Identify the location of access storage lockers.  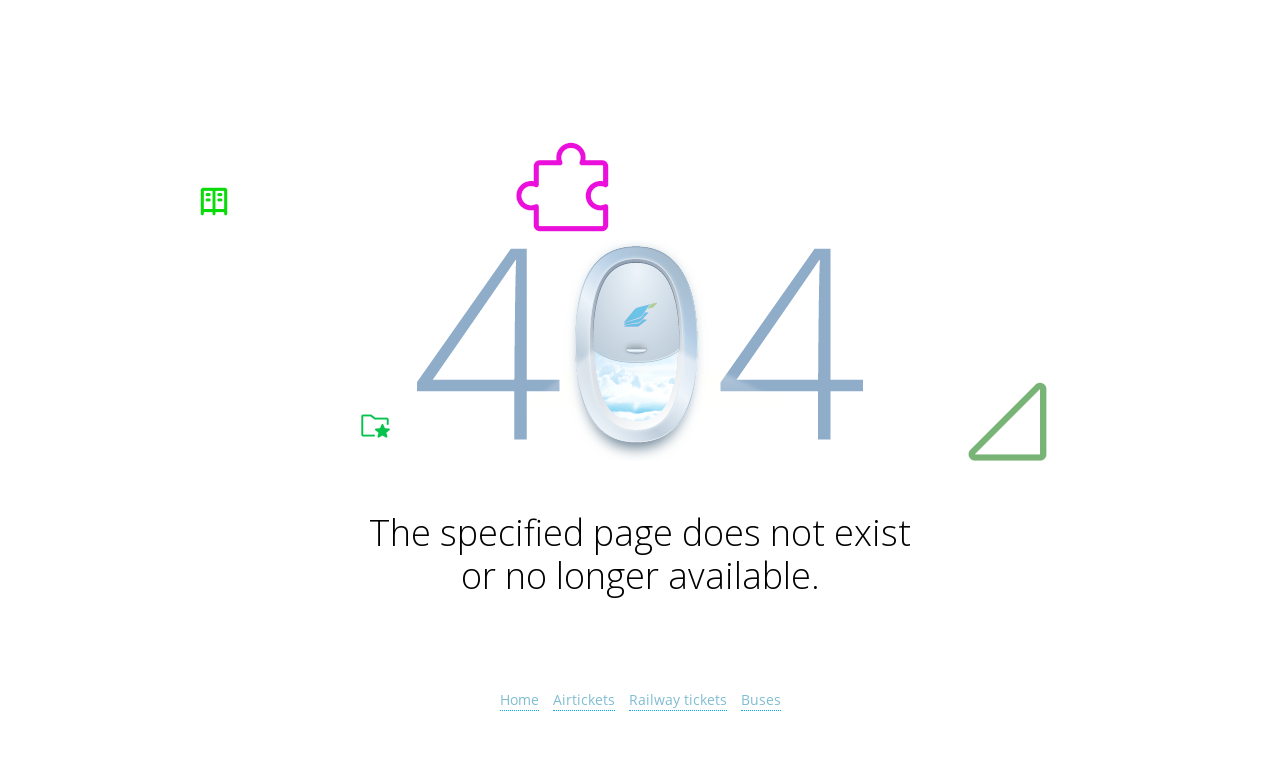
(214, 201).